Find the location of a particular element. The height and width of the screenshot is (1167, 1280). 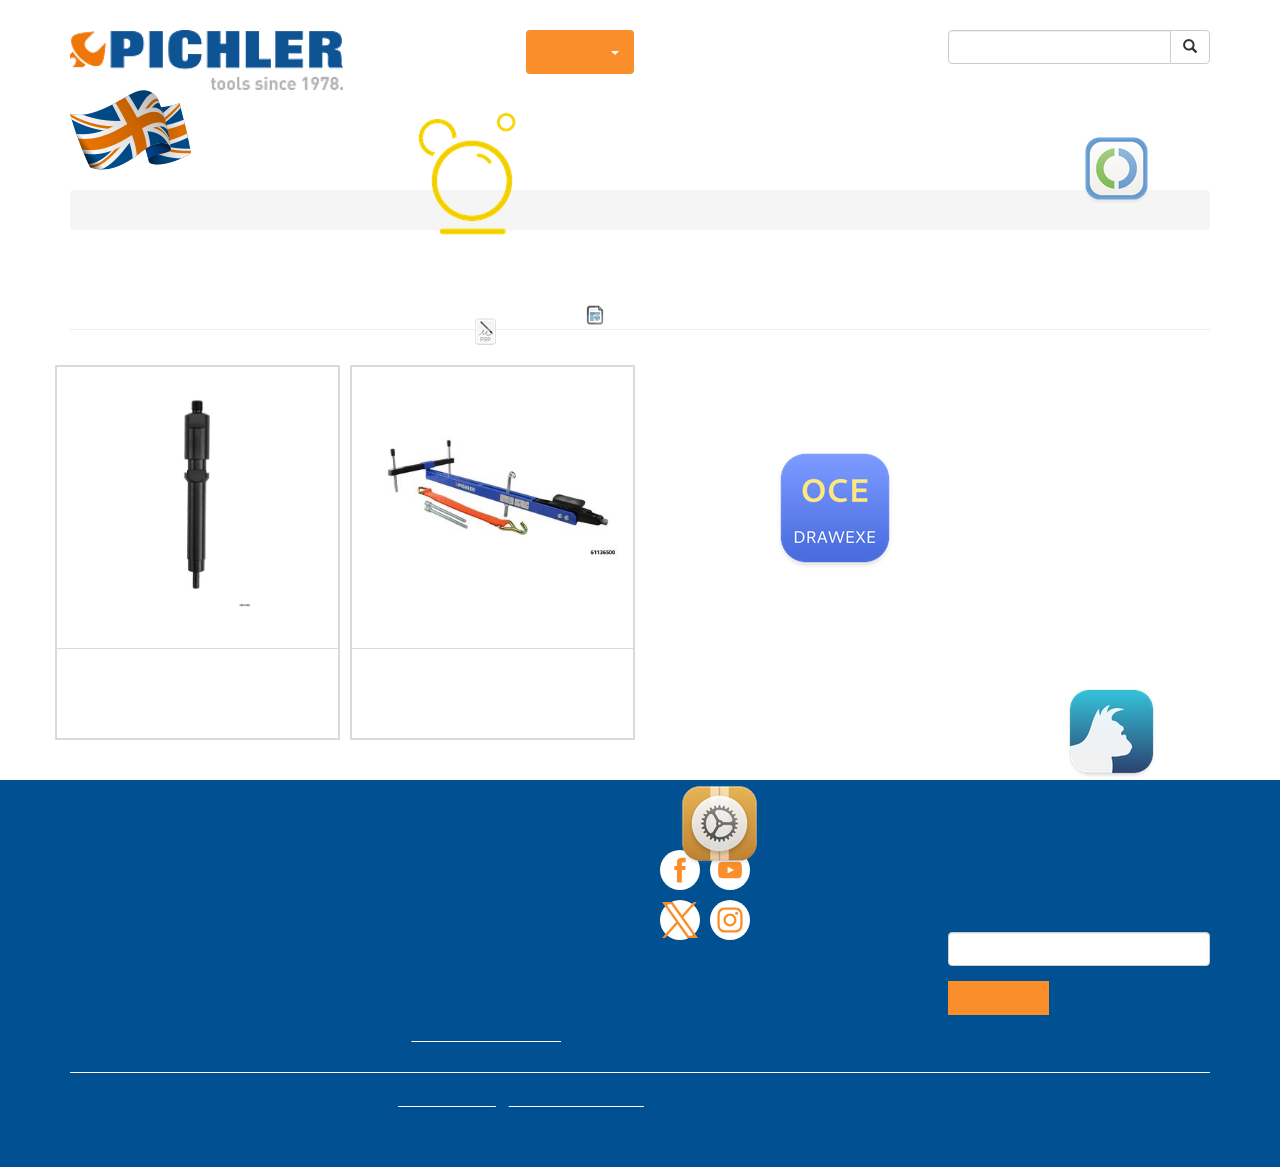

open OCE DRAWEXE application is located at coordinates (835, 508).